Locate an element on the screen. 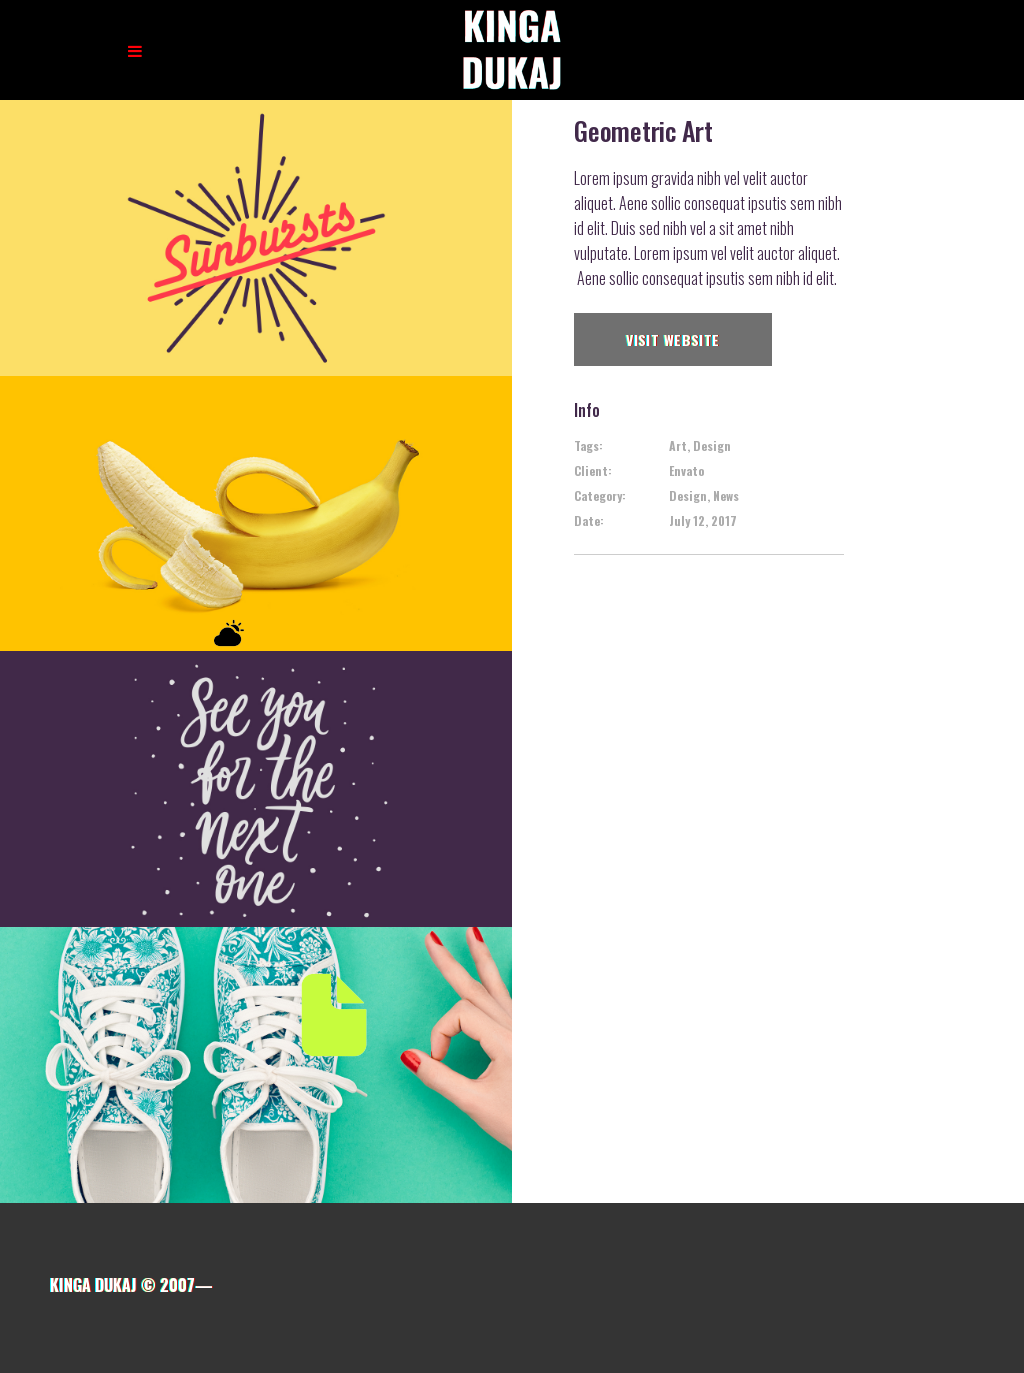 This screenshot has height=1373, width=1024. indicates partly cloudy weather conditions is located at coordinates (229, 633).